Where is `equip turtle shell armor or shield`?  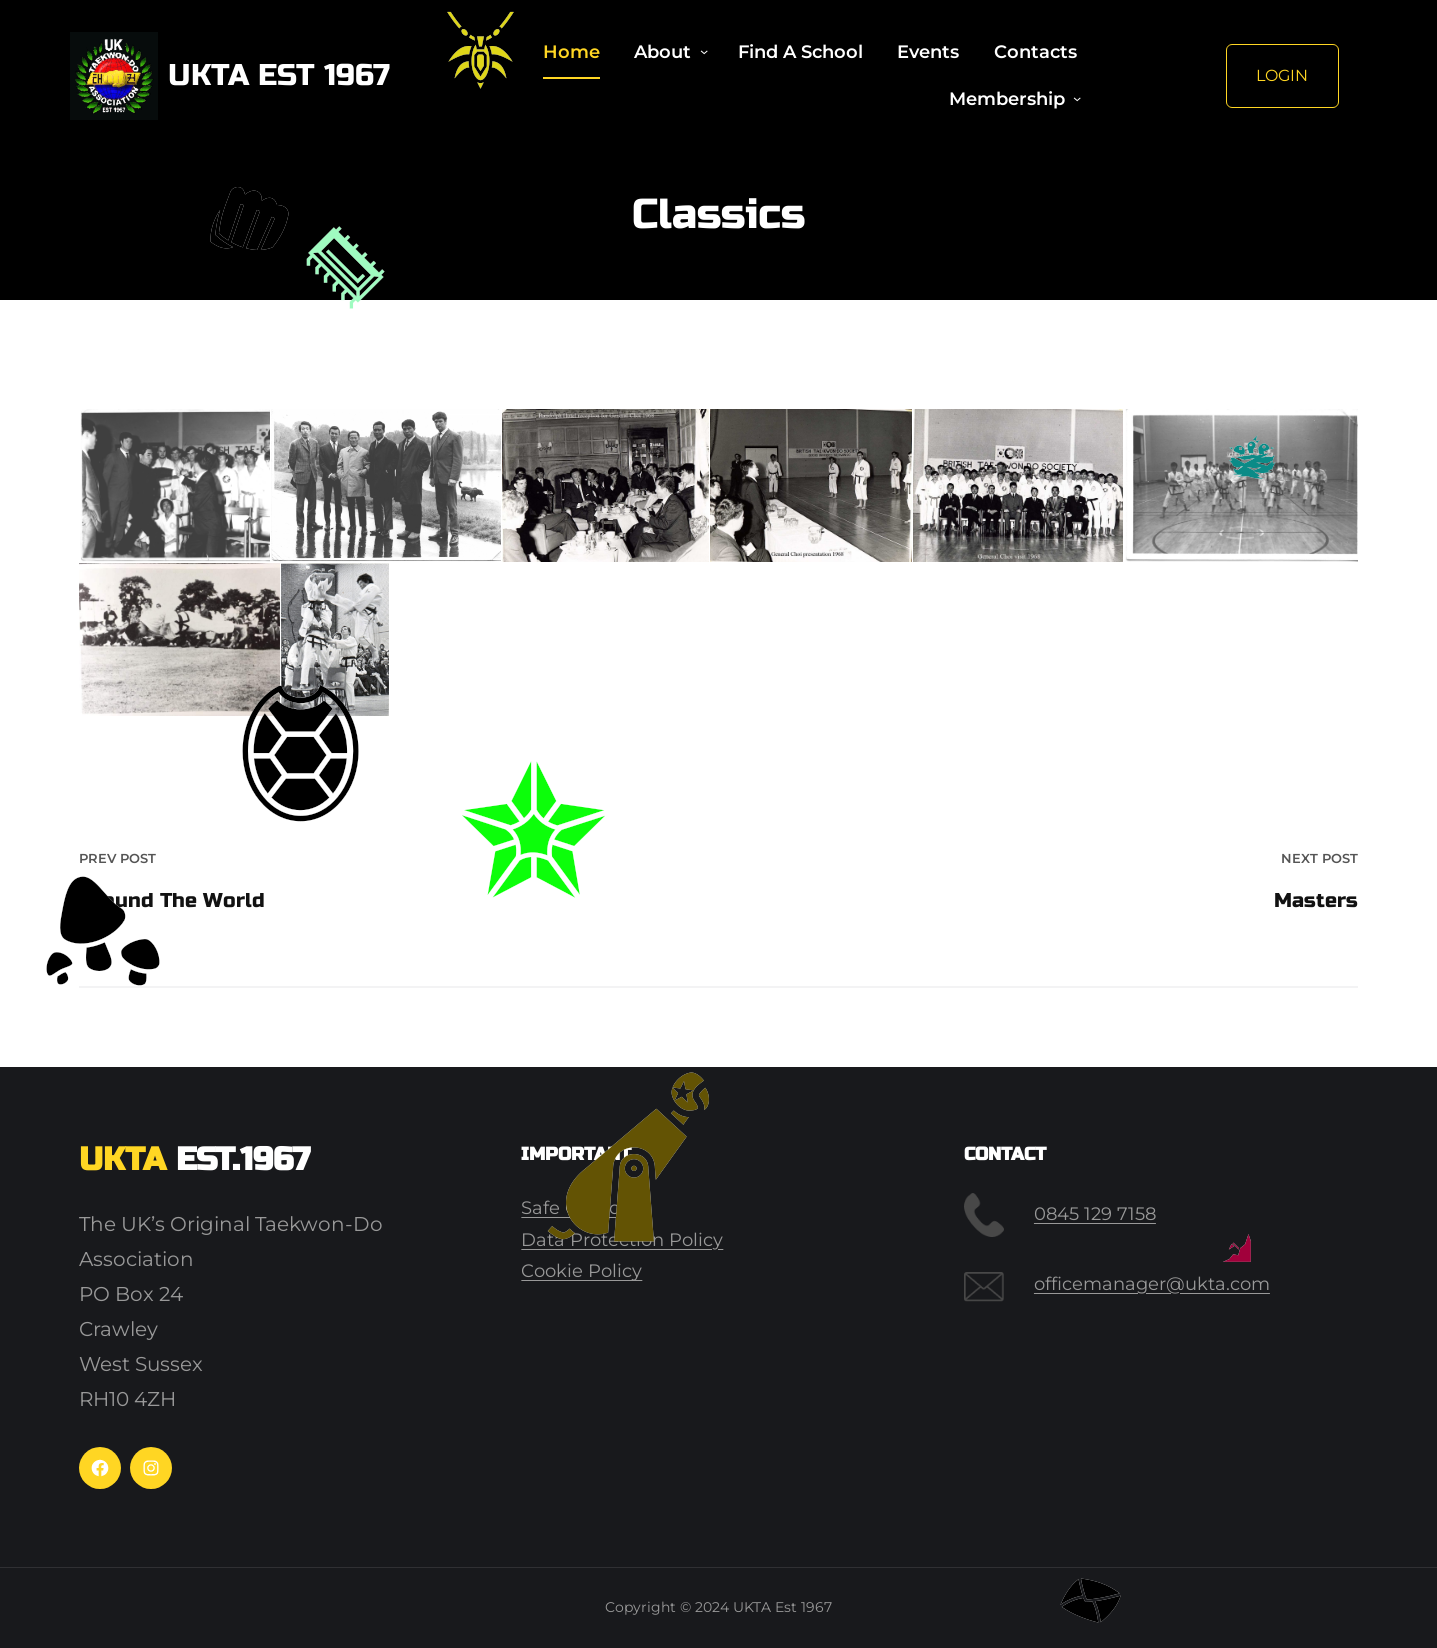 equip turtle shell armor or shield is located at coordinates (299, 753).